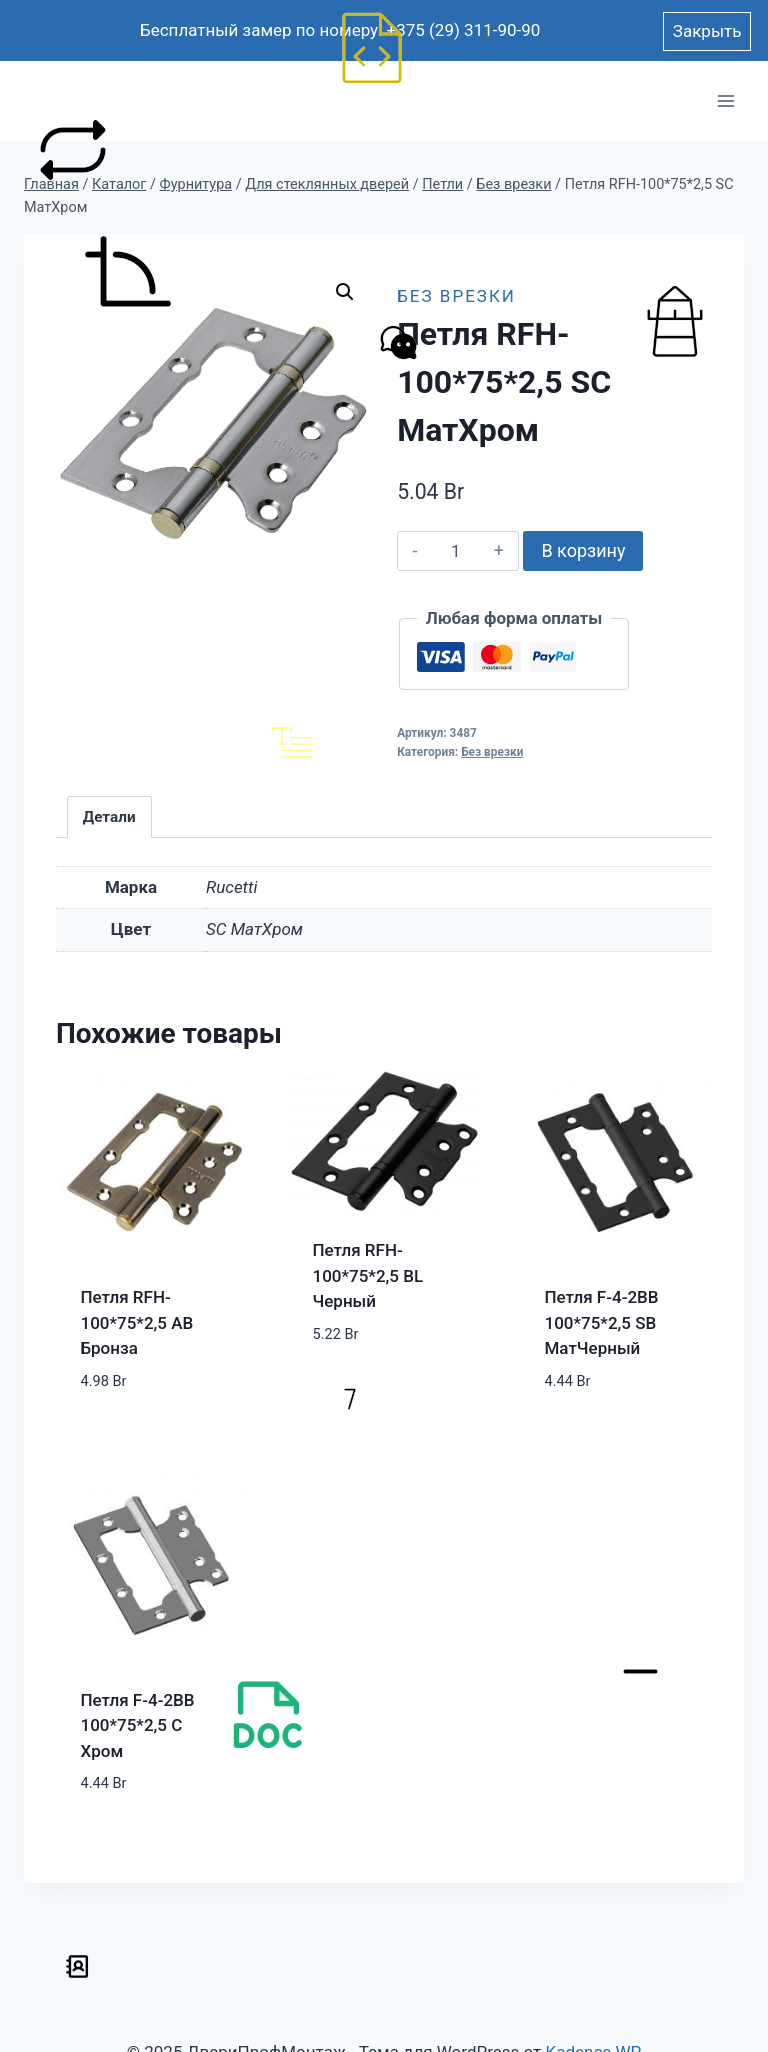 The width and height of the screenshot is (768, 2052). Describe the element at coordinates (640, 1671) in the screenshot. I see `decrease quantity or value` at that location.